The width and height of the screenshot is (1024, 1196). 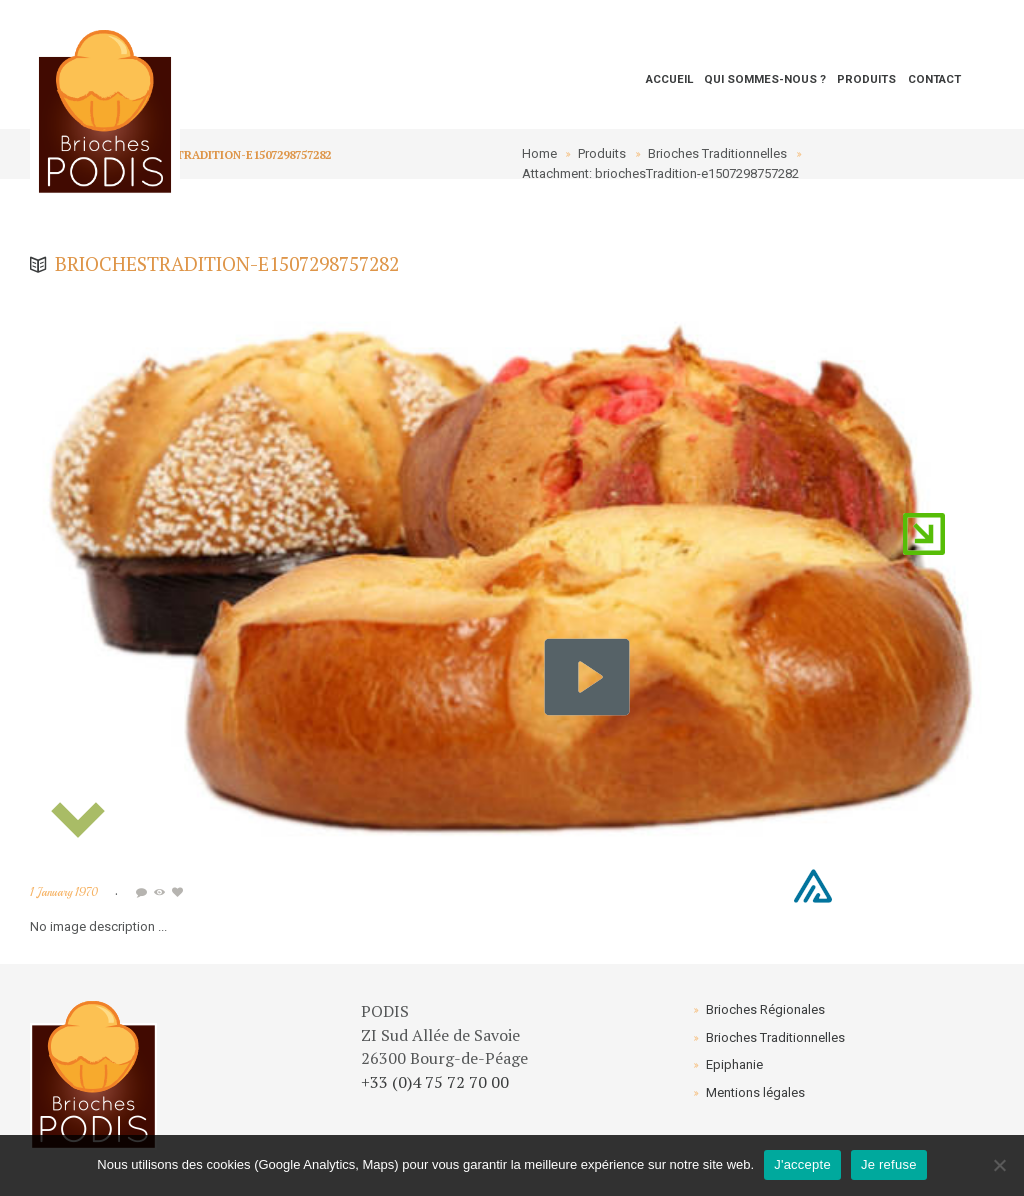 What do you see at coordinates (924, 534) in the screenshot?
I see `navigate to the next section below` at bounding box center [924, 534].